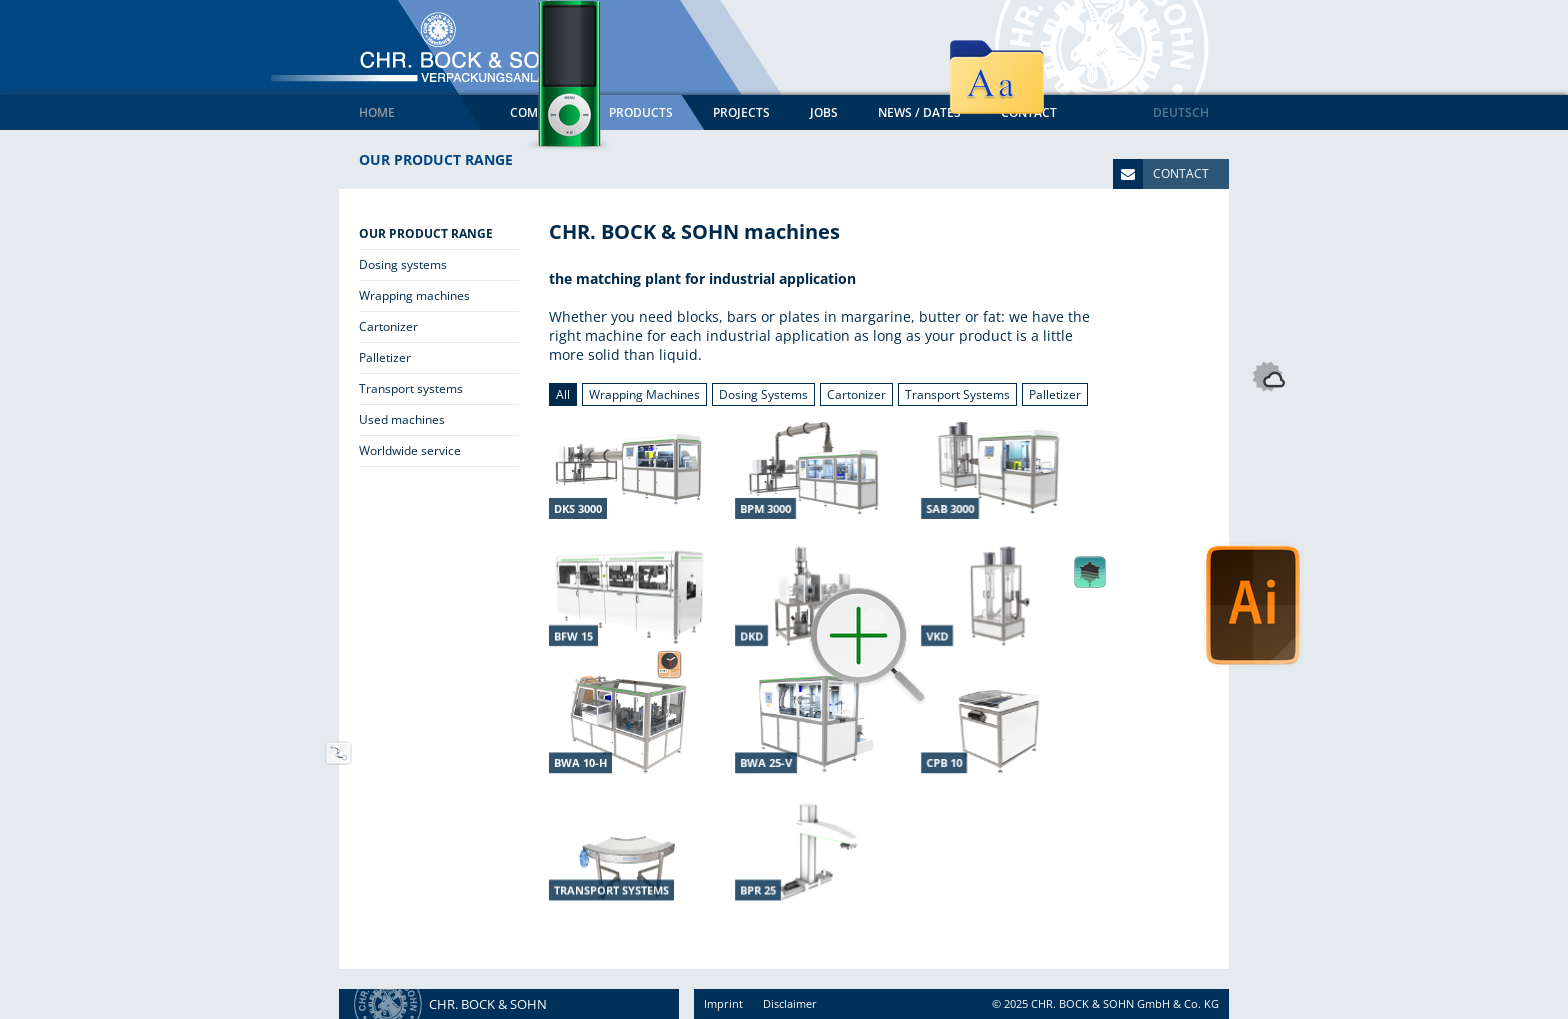  What do you see at coordinates (338, 752) in the screenshot?
I see `open a karbon vector graphics file` at bounding box center [338, 752].